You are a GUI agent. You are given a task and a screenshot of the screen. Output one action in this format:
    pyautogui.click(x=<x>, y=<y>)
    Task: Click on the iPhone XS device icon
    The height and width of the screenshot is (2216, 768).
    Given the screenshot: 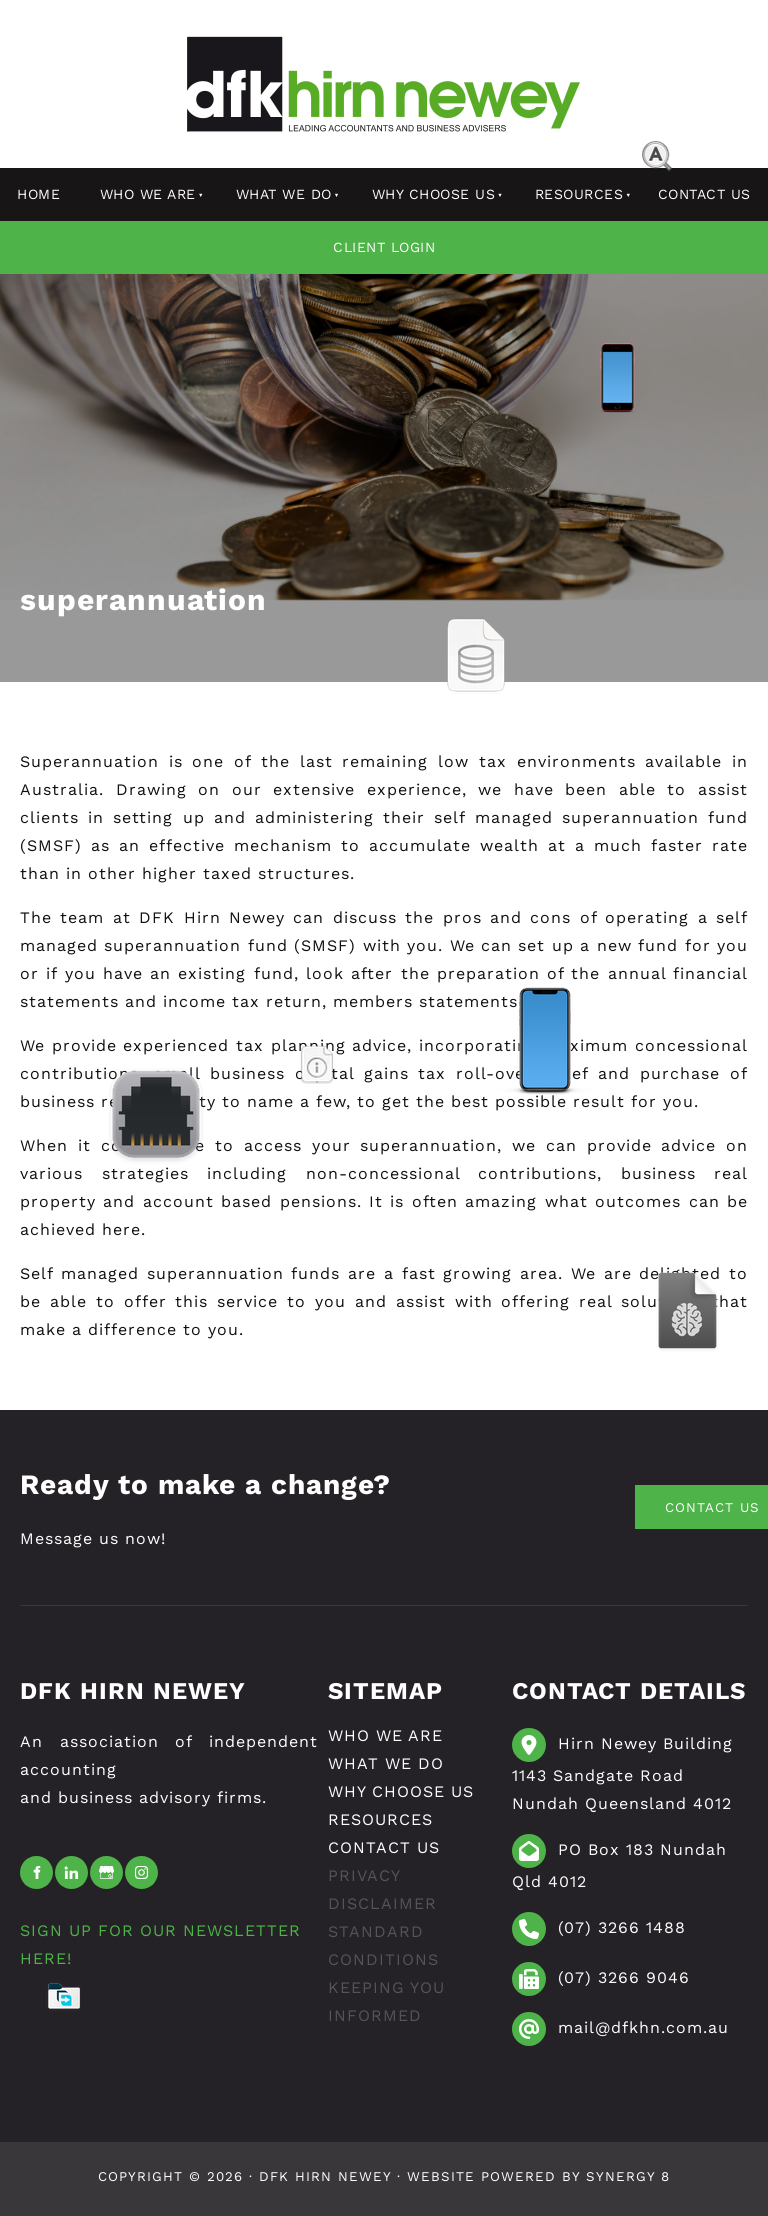 What is the action you would take?
    pyautogui.click(x=545, y=1041)
    